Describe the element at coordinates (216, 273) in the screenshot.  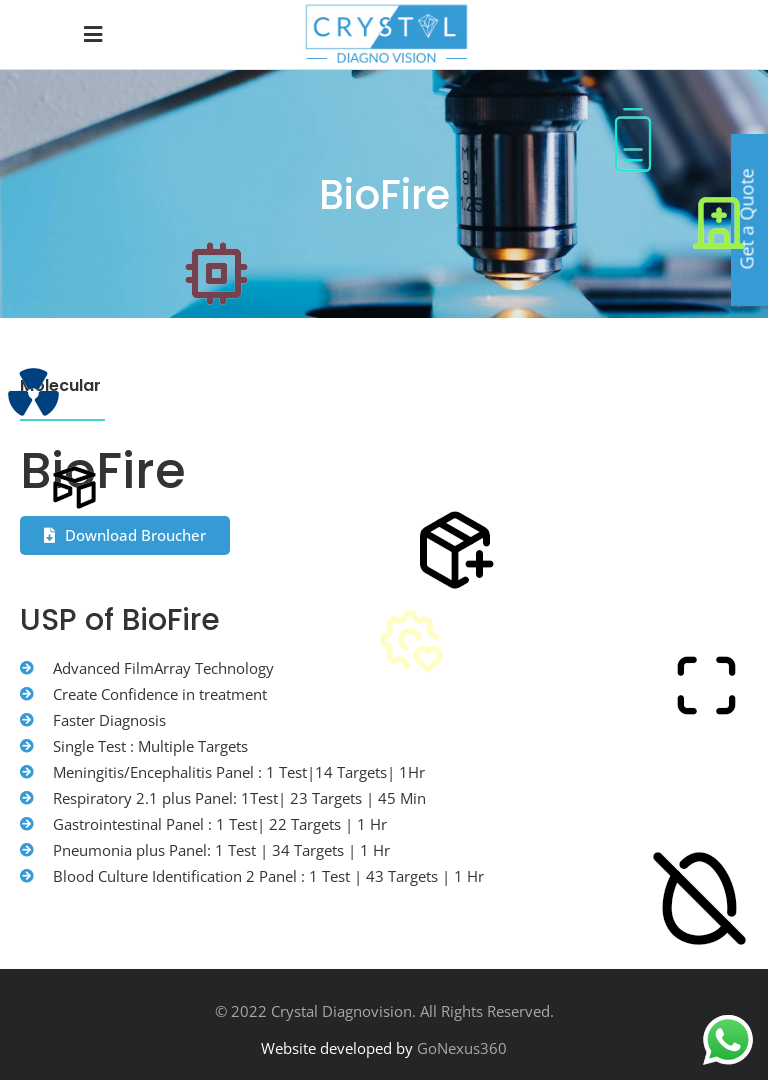
I see `view system performance or processor usage` at that location.